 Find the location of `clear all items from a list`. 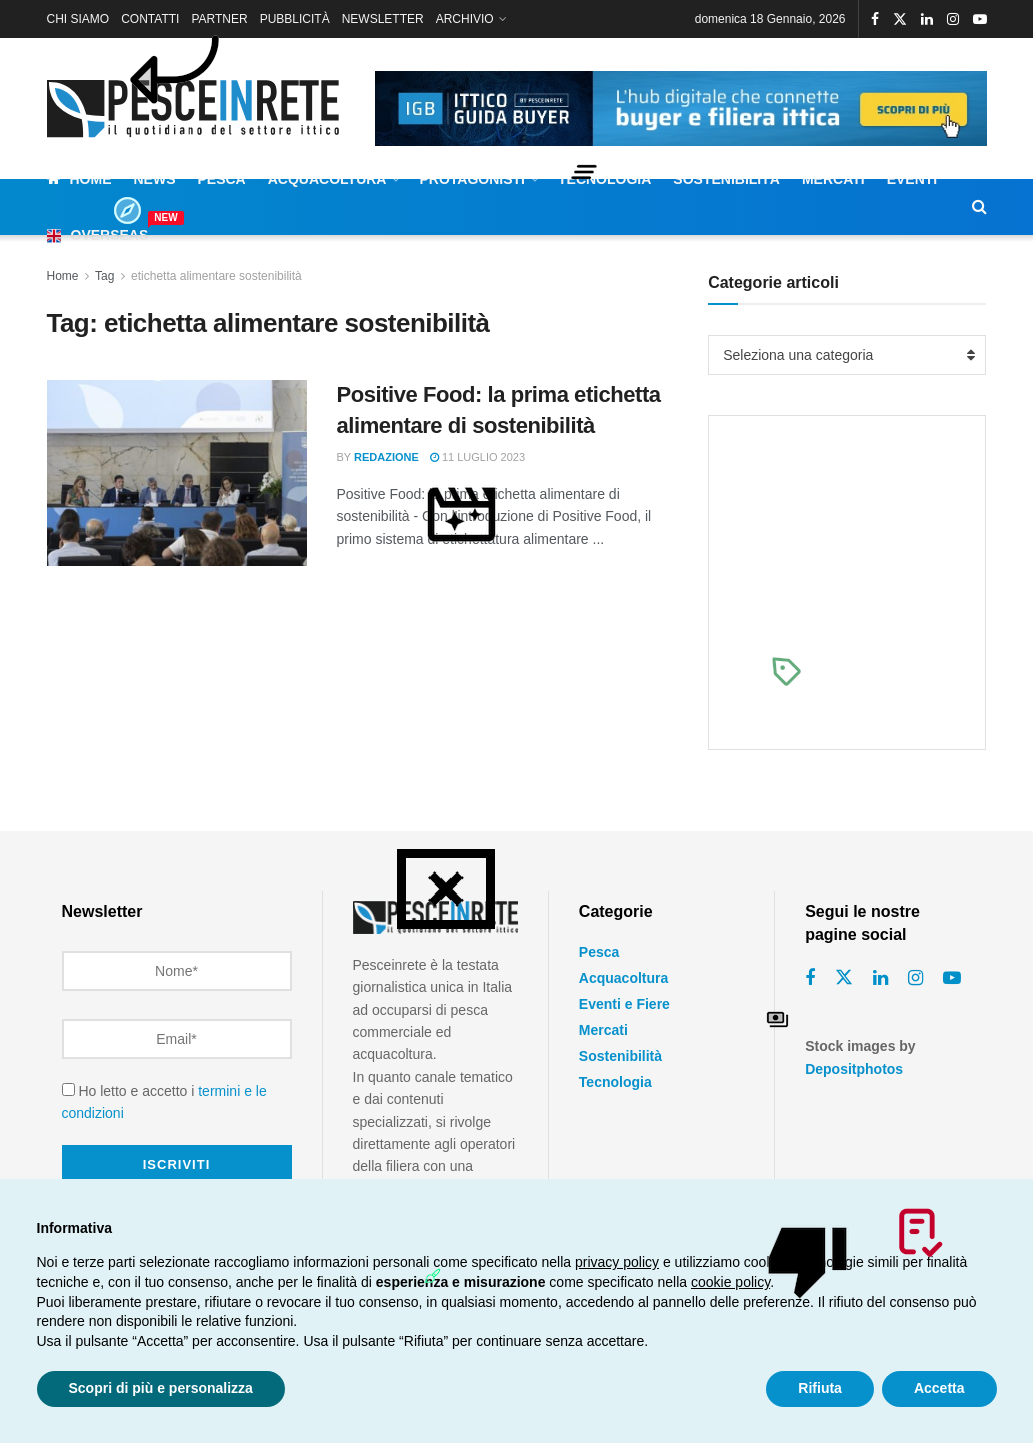

clear all items from a list is located at coordinates (584, 172).